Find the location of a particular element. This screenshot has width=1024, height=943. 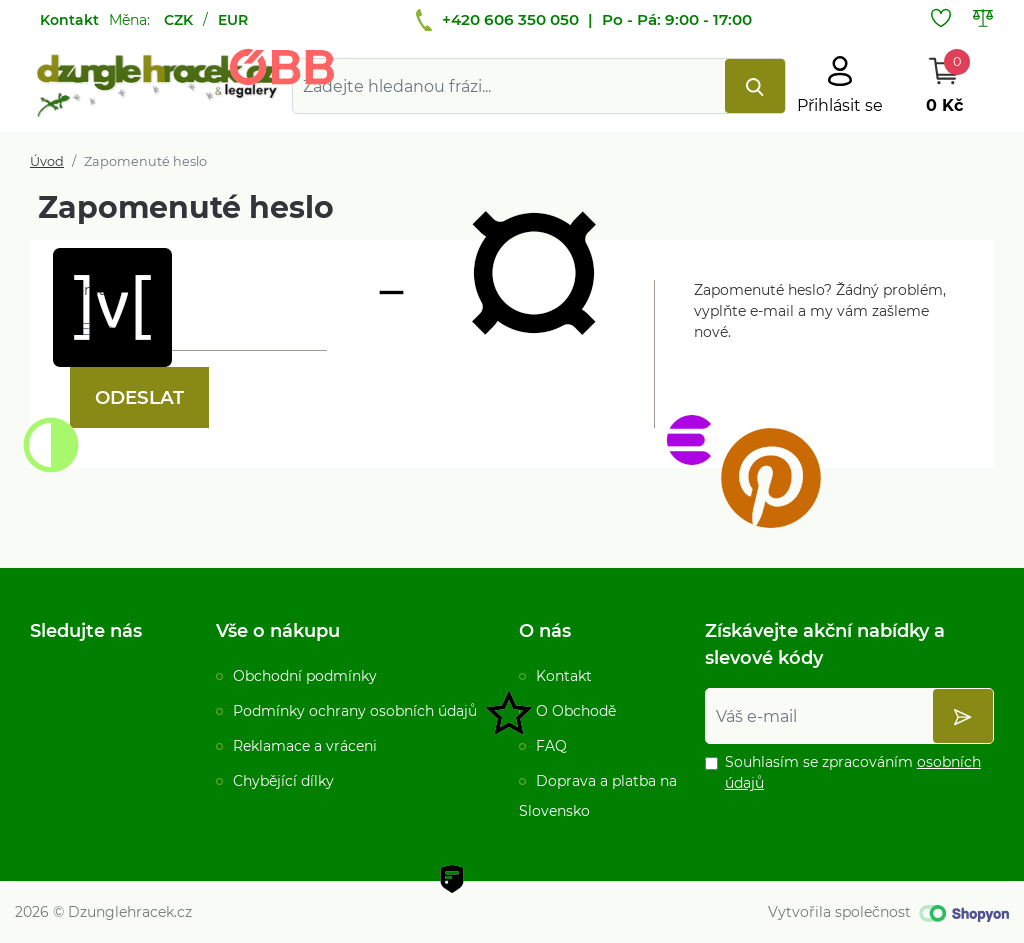

open 2FAS authenticator app is located at coordinates (452, 879).